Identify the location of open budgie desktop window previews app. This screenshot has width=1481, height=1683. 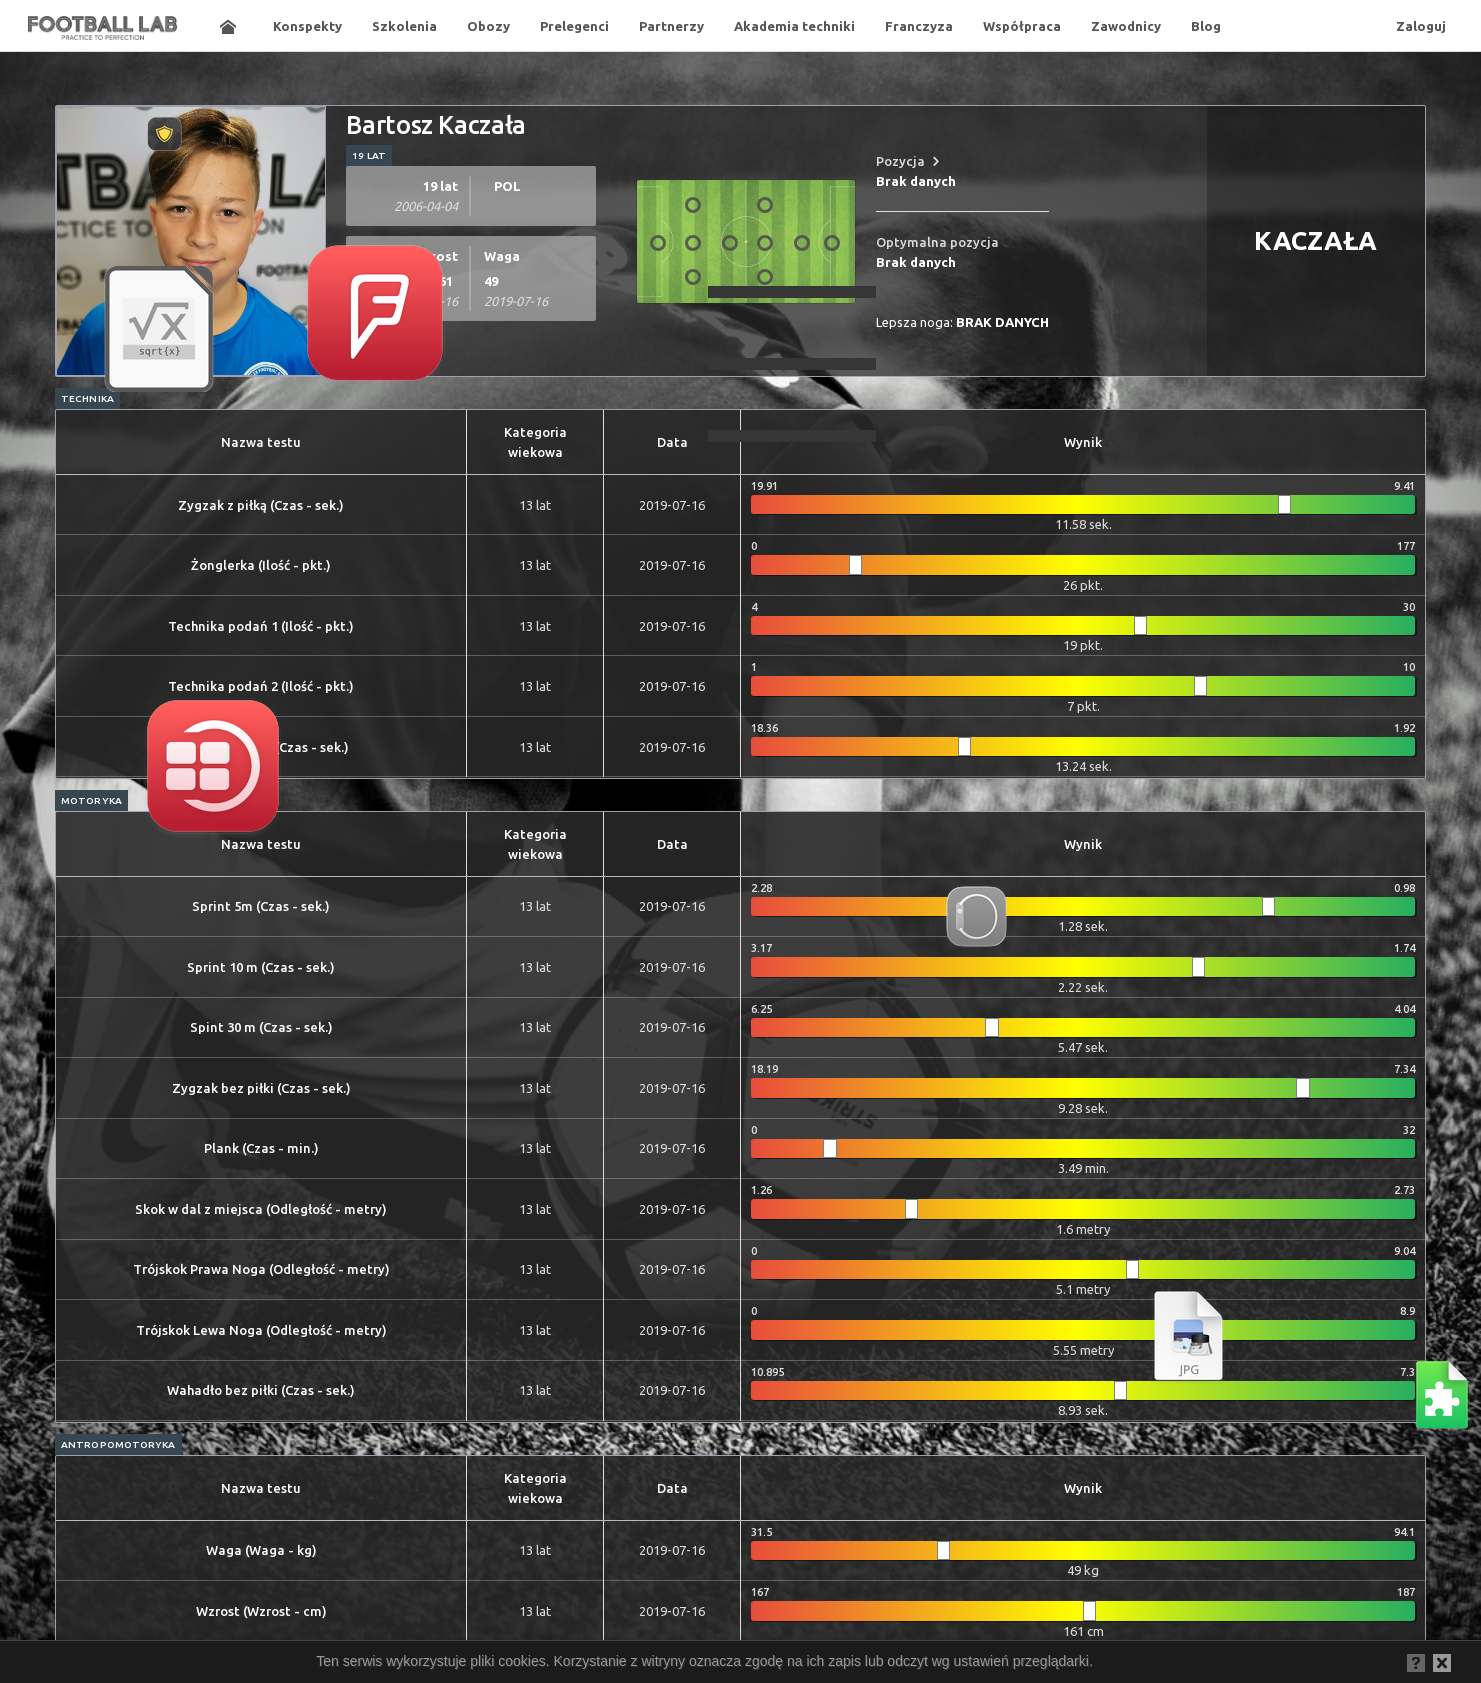
(213, 766).